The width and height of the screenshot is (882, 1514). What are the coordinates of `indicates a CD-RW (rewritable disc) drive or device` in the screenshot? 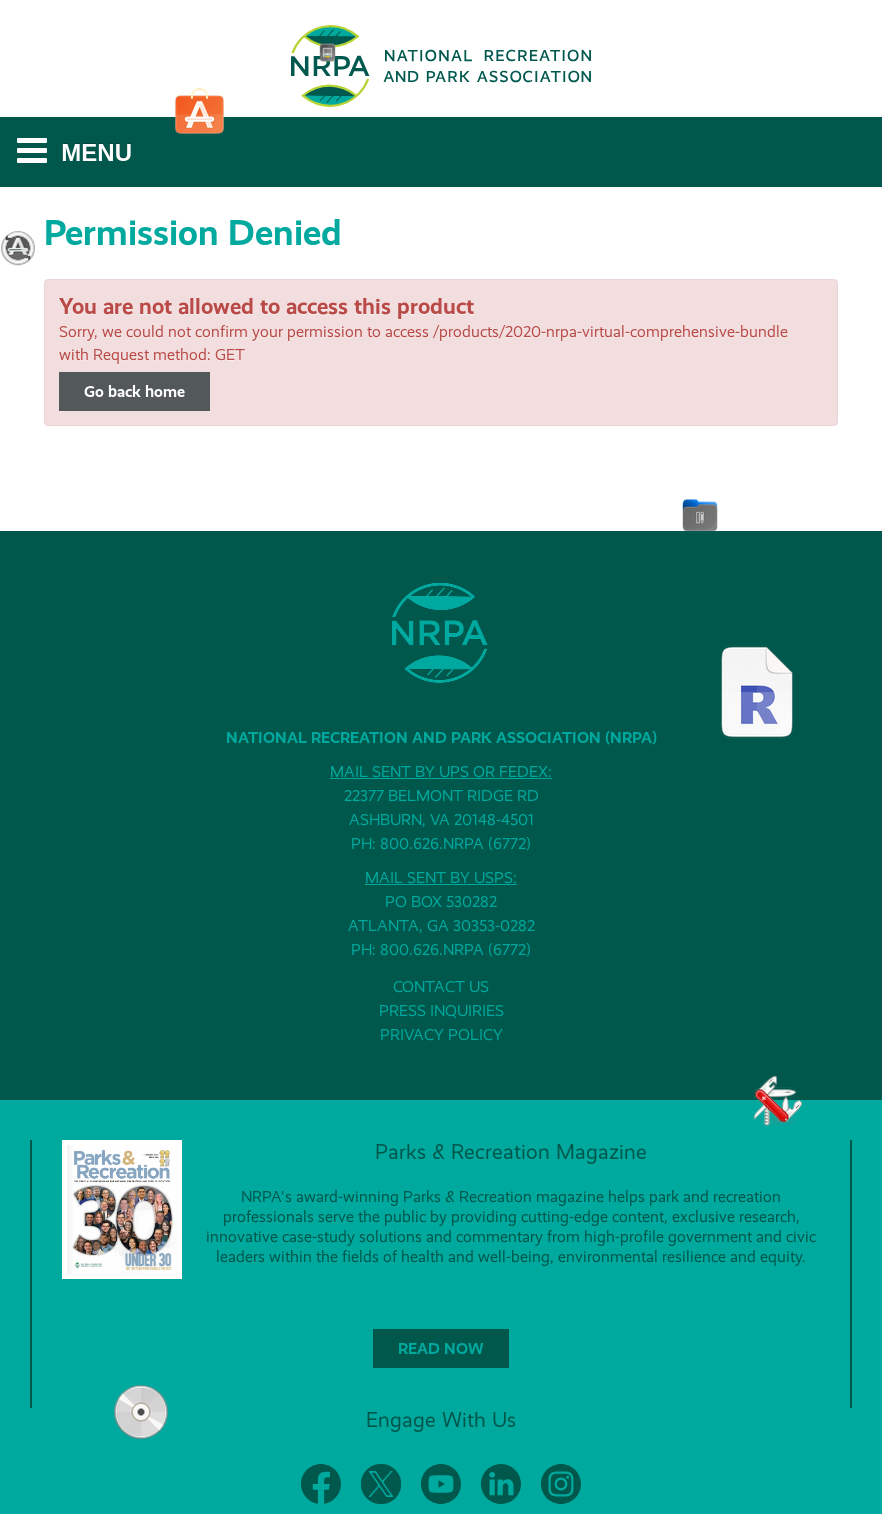 It's located at (141, 1412).